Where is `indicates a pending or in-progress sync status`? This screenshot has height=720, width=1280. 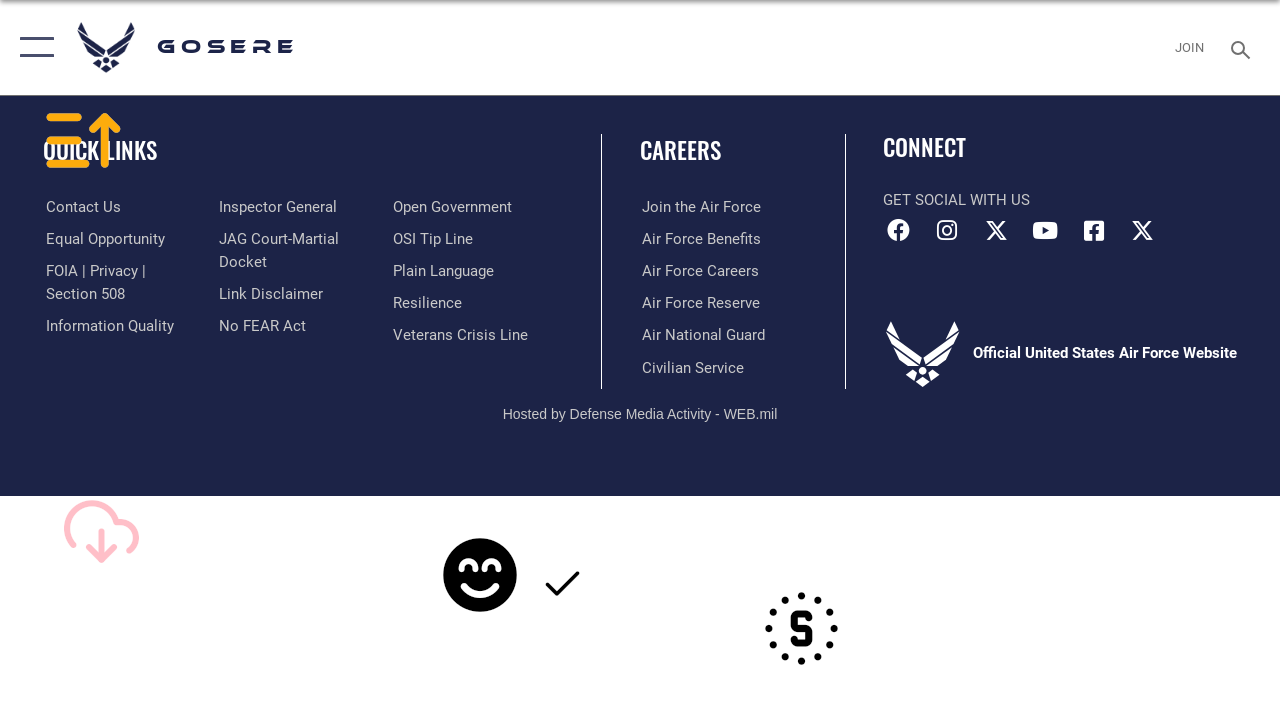
indicates a pending or in-progress sync status is located at coordinates (801, 628).